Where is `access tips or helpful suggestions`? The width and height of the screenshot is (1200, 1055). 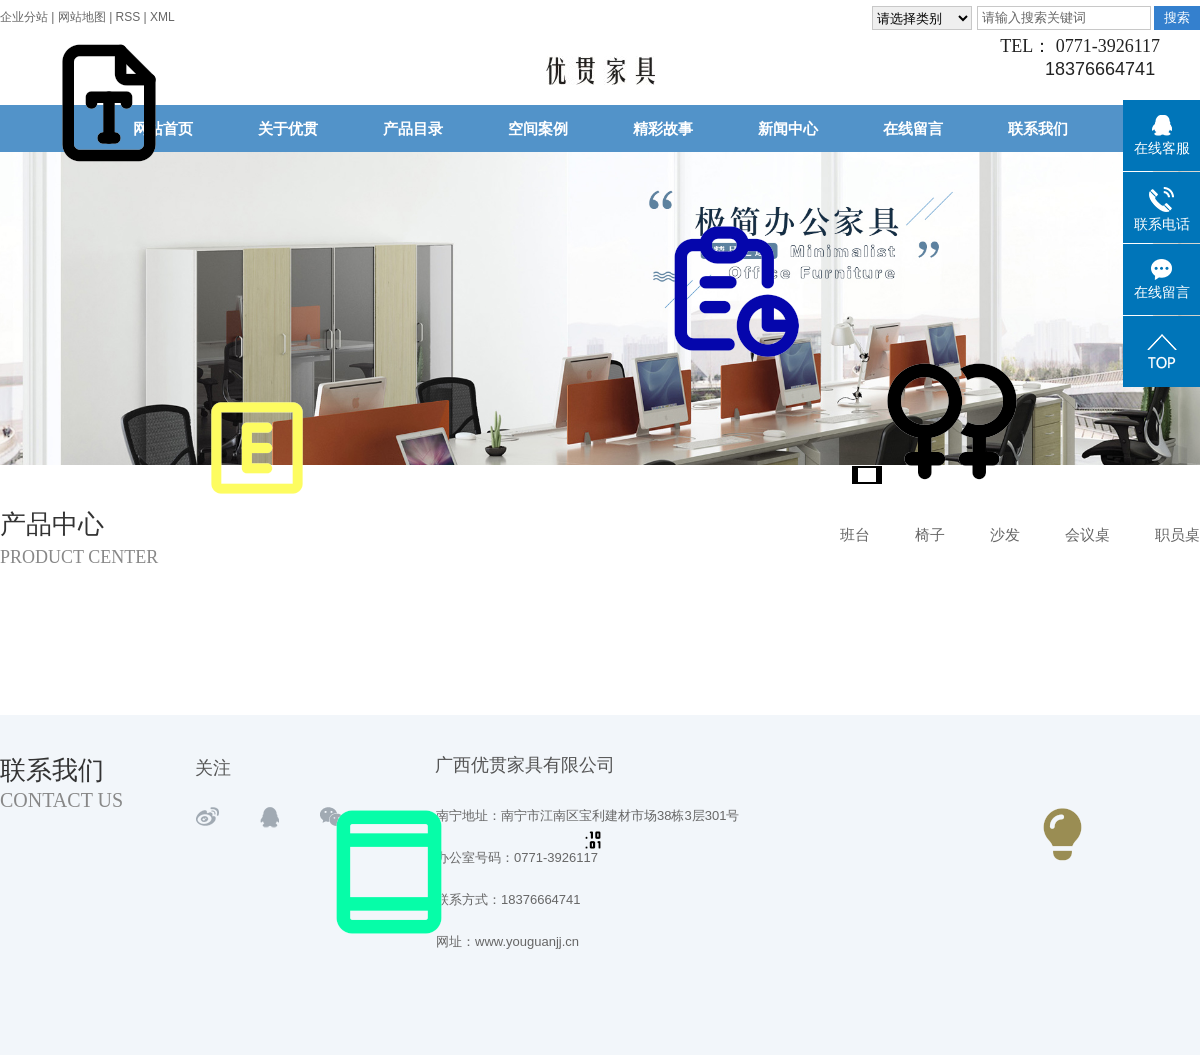 access tips or helpful suggestions is located at coordinates (1062, 833).